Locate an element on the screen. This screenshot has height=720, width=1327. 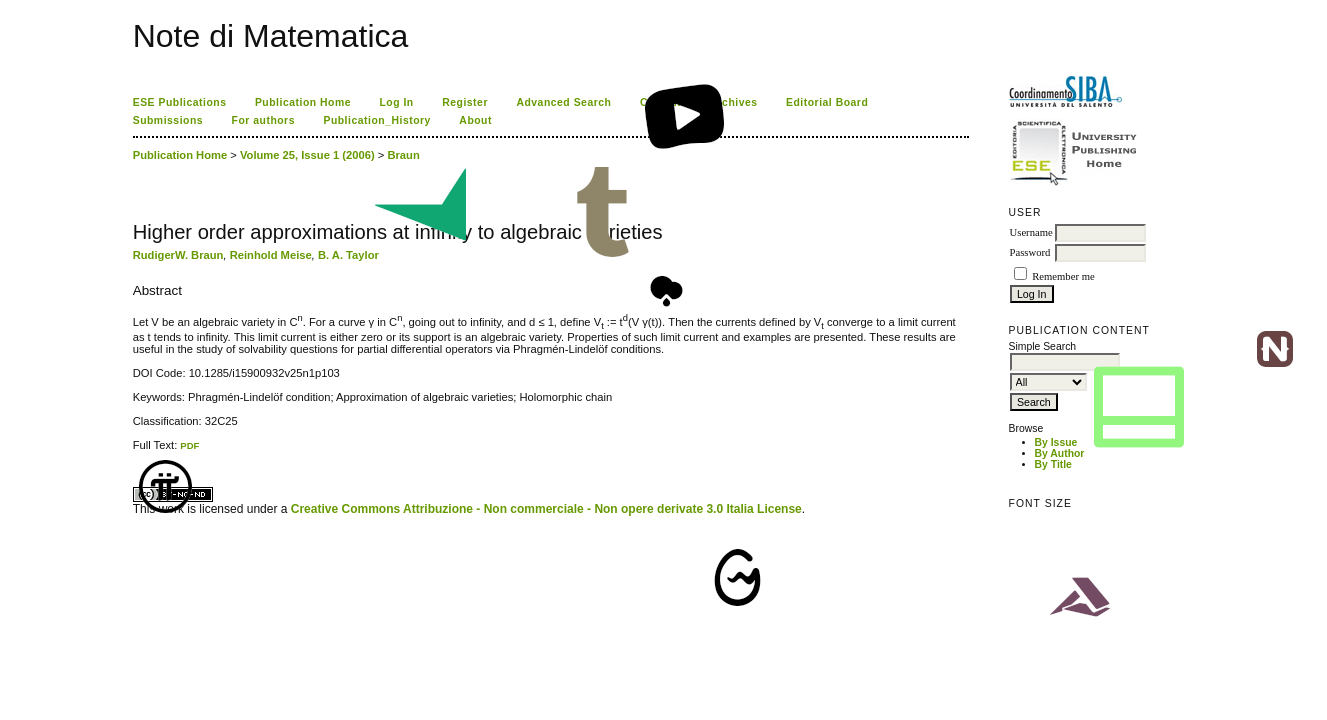
open Tumblr app is located at coordinates (603, 212).